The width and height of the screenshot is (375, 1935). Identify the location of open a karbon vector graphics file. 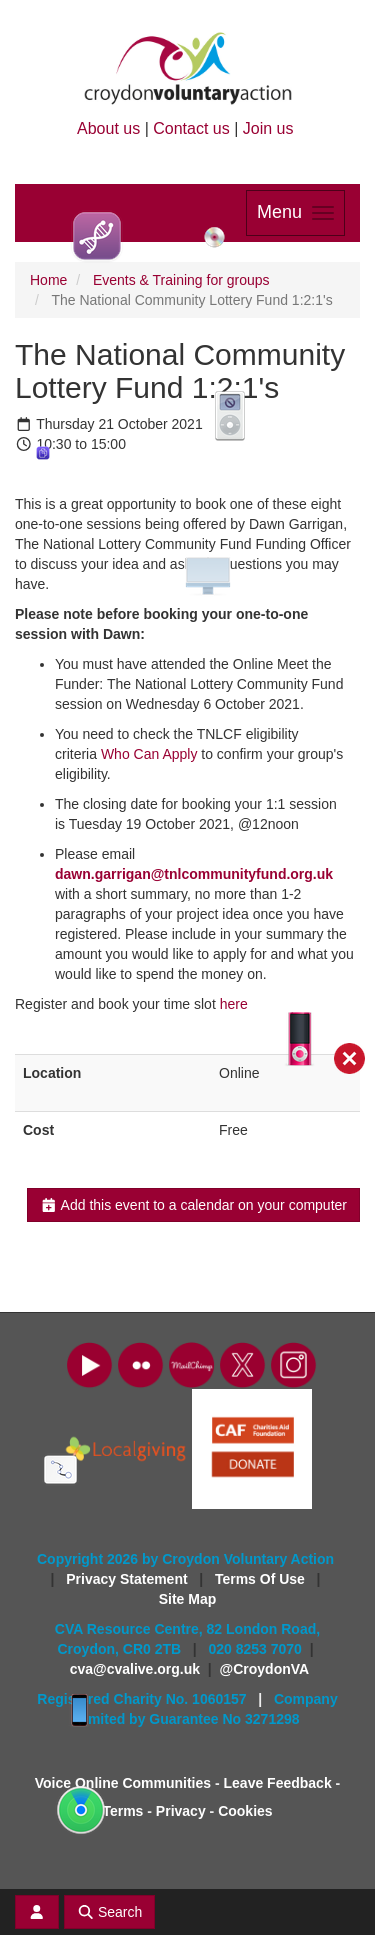
(60, 1468).